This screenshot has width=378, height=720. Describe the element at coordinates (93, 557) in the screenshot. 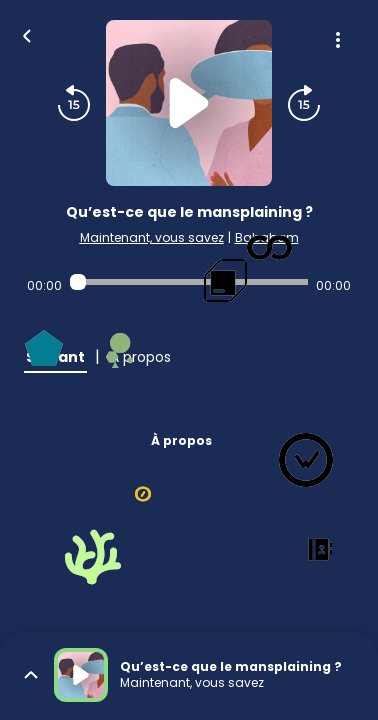

I see `open VSCodium application` at that location.